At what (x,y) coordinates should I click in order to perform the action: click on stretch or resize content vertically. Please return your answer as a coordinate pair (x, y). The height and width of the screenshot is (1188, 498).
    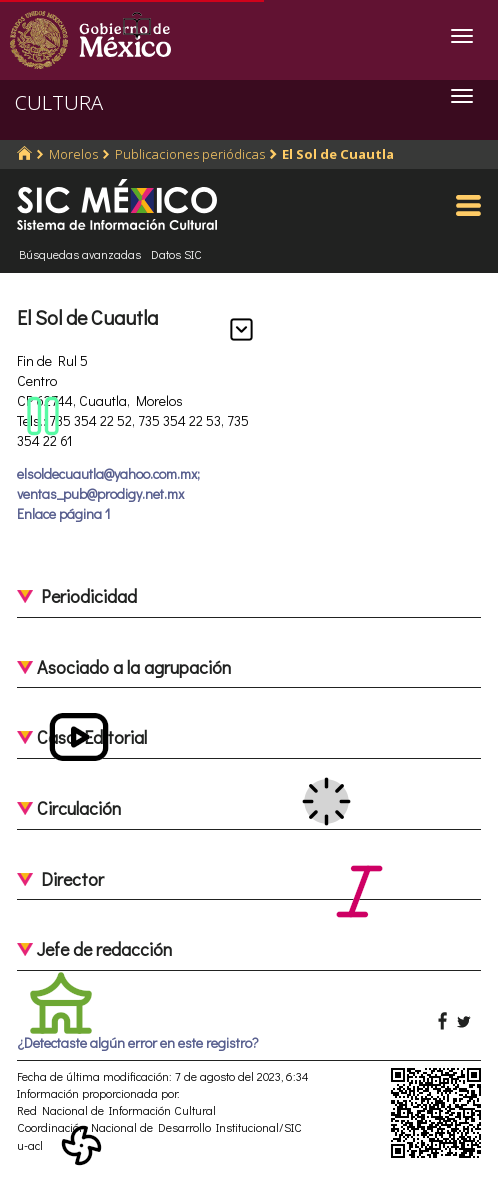
    Looking at the image, I should click on (43, 416).